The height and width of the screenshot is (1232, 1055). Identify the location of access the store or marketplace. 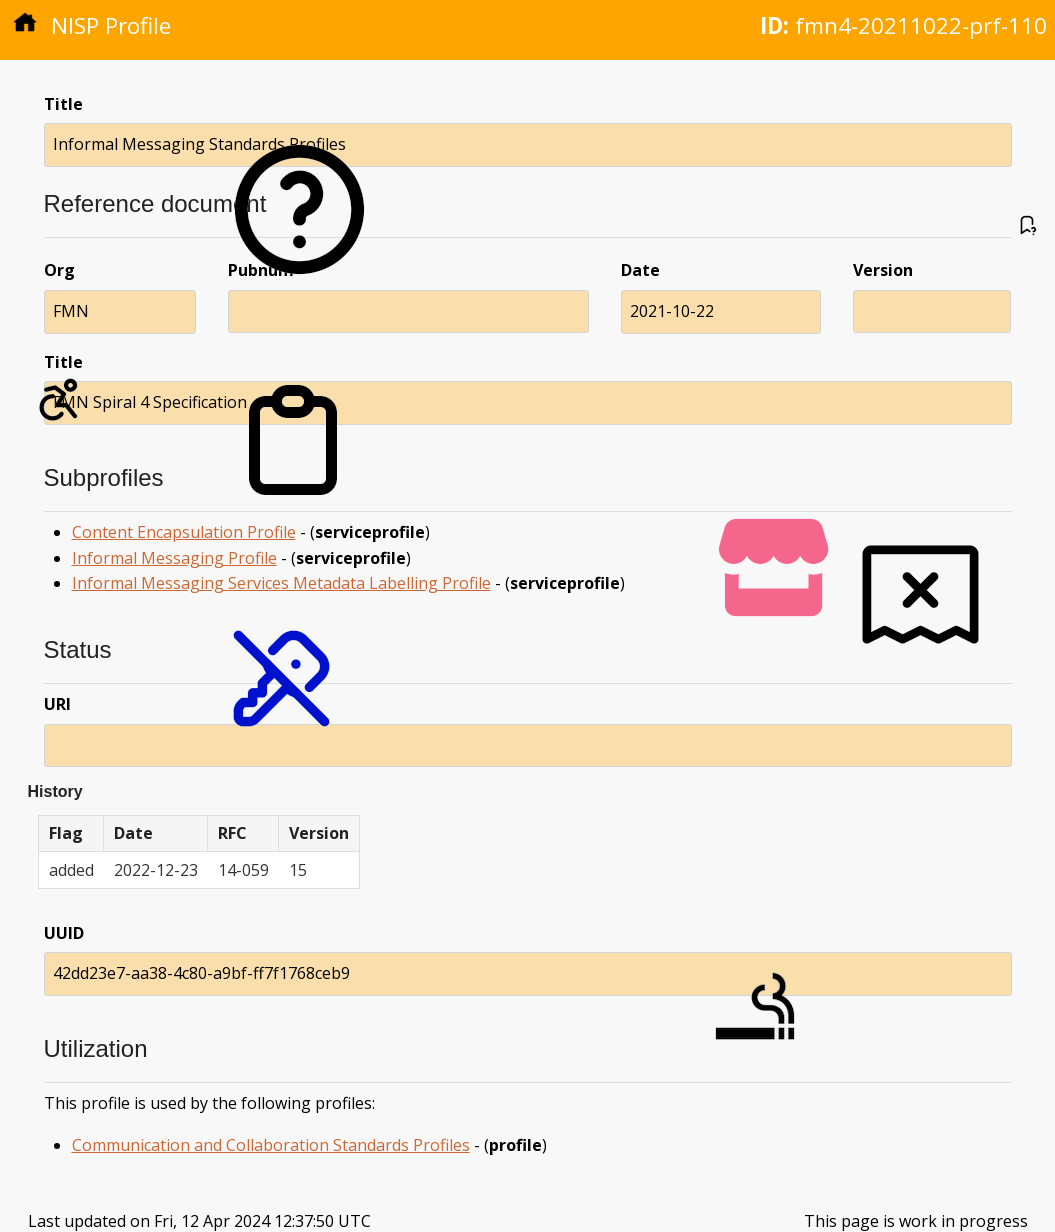
(773, 567).